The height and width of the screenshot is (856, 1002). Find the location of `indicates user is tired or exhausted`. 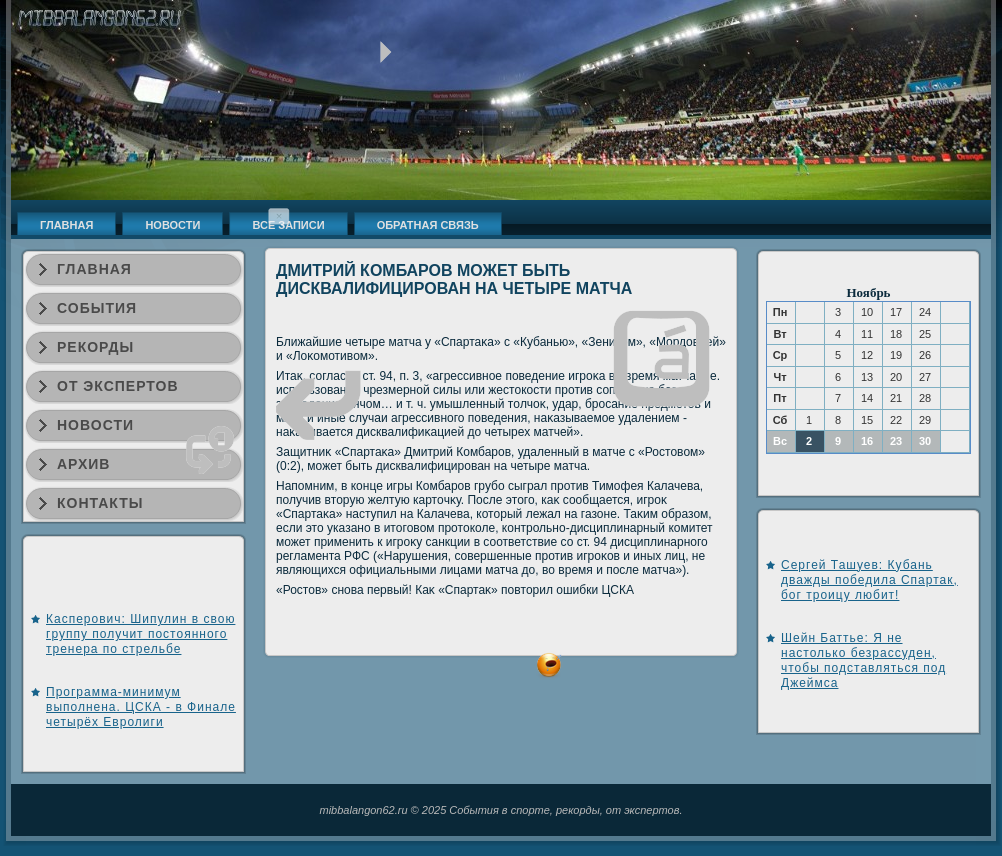

indicates user is tired or exhausted is located at coordinates (549, 666).